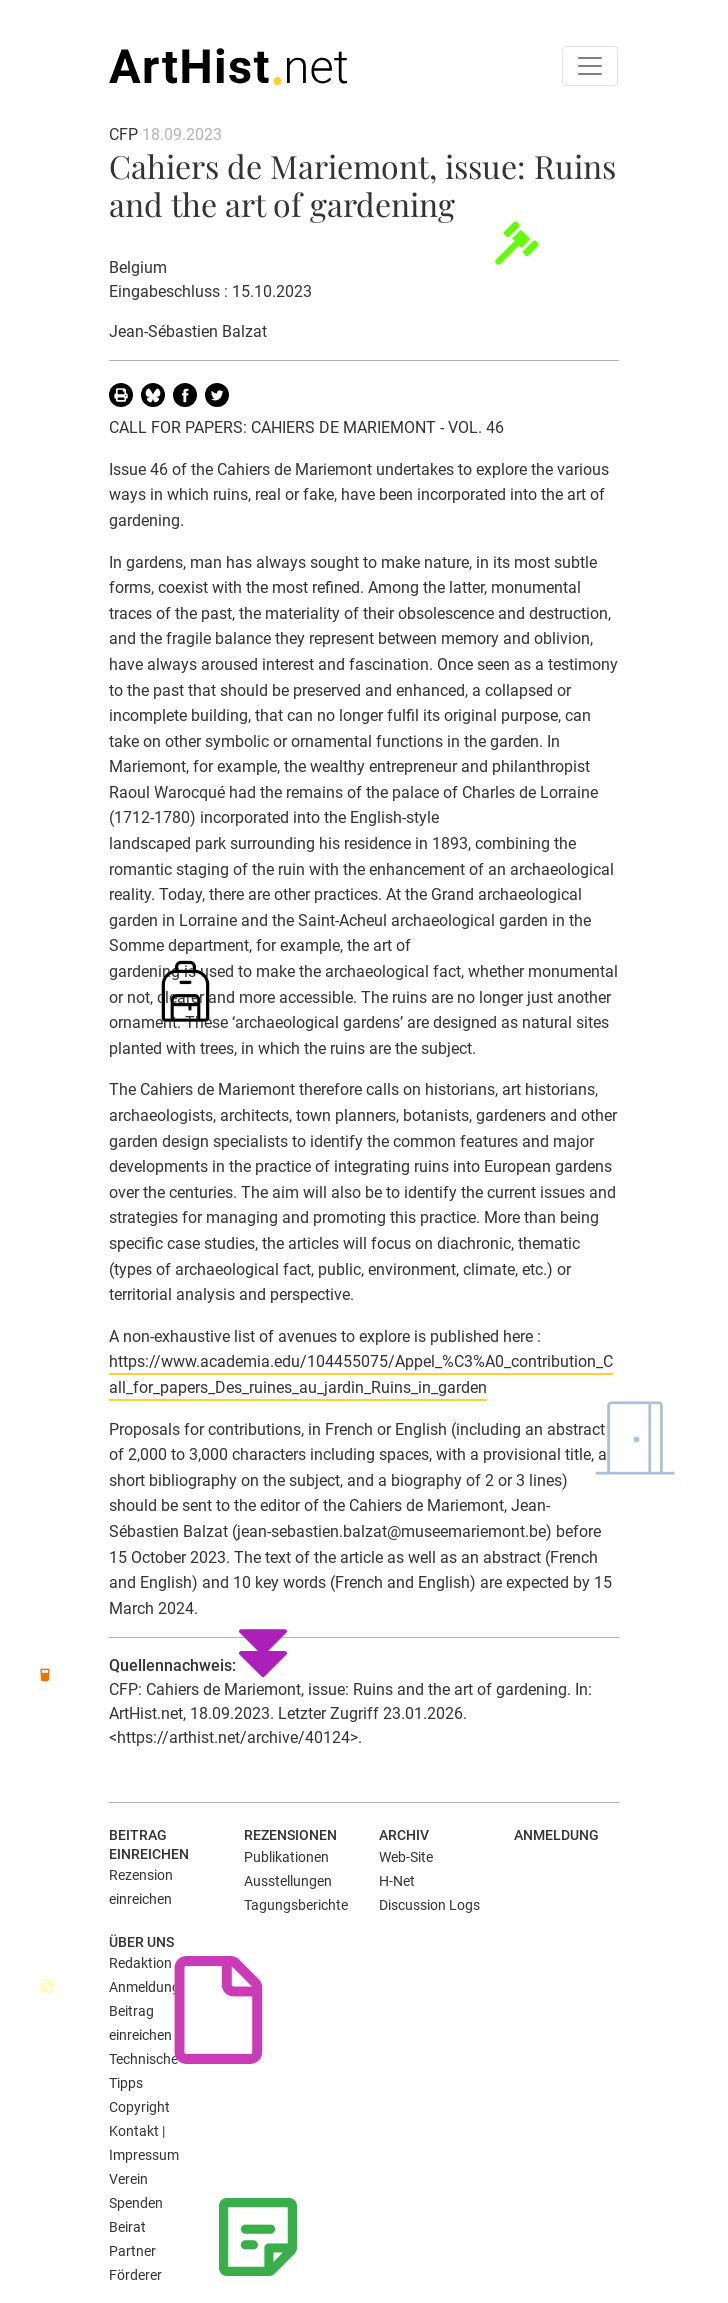  I want to click on view or open a file, so click(215, 2010).